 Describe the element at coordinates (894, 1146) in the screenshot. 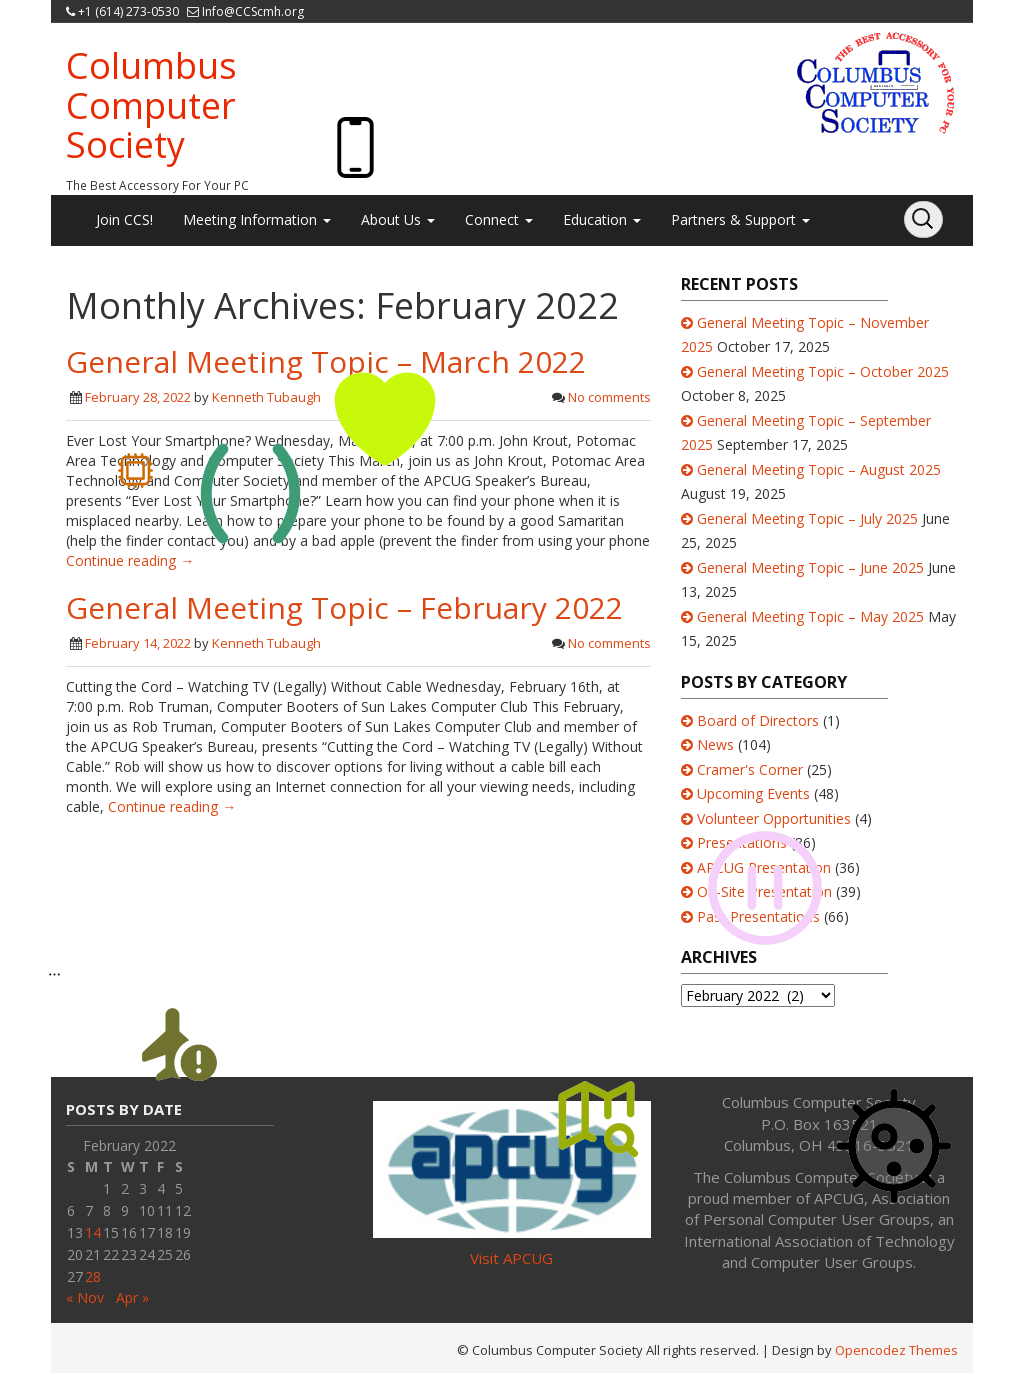

I see `indicates a virus or malware threat detected` at that location.